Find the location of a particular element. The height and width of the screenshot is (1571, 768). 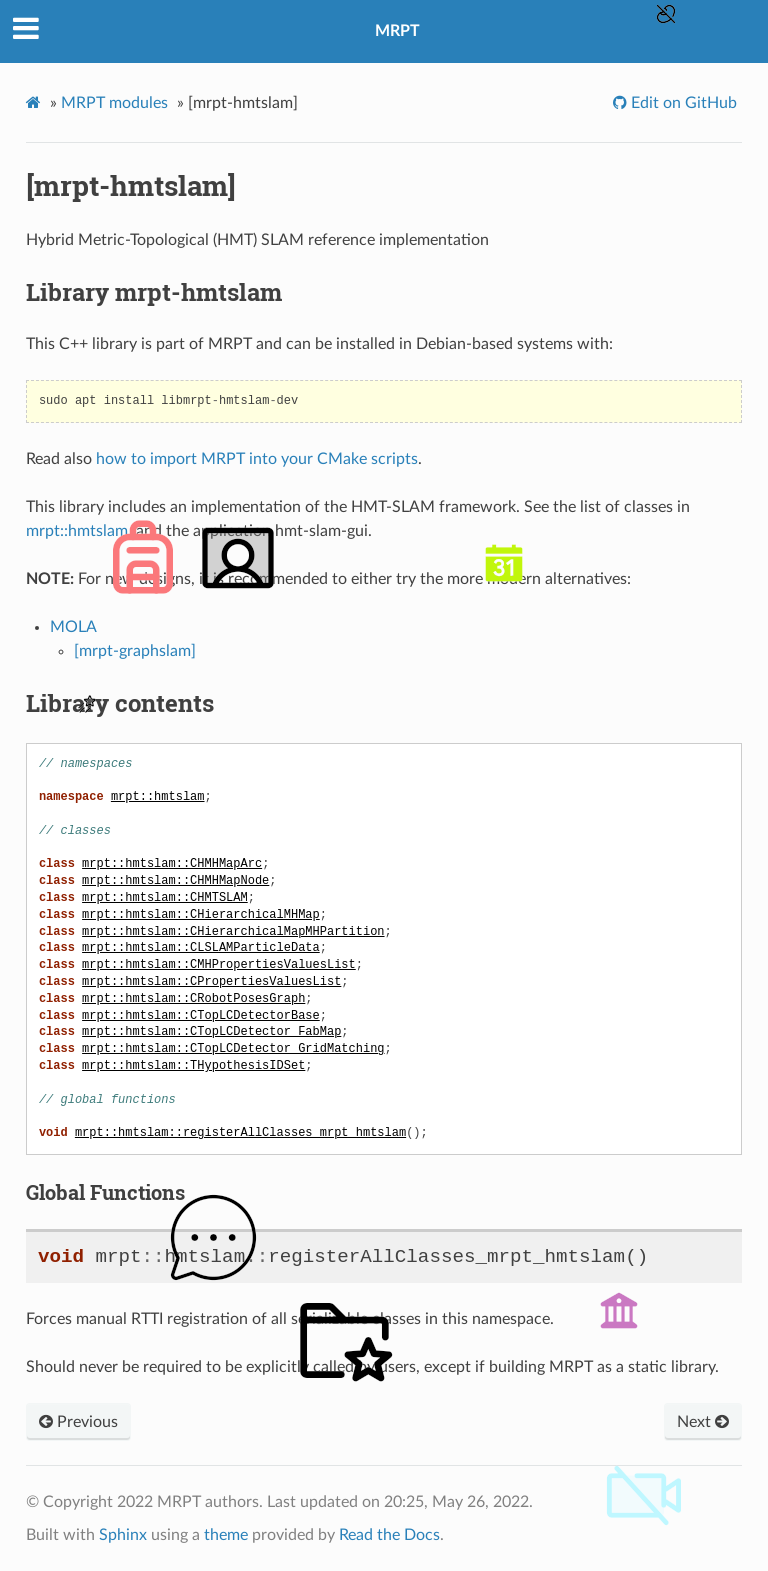

access banking or financial services is located at coordinates (619, 1310).